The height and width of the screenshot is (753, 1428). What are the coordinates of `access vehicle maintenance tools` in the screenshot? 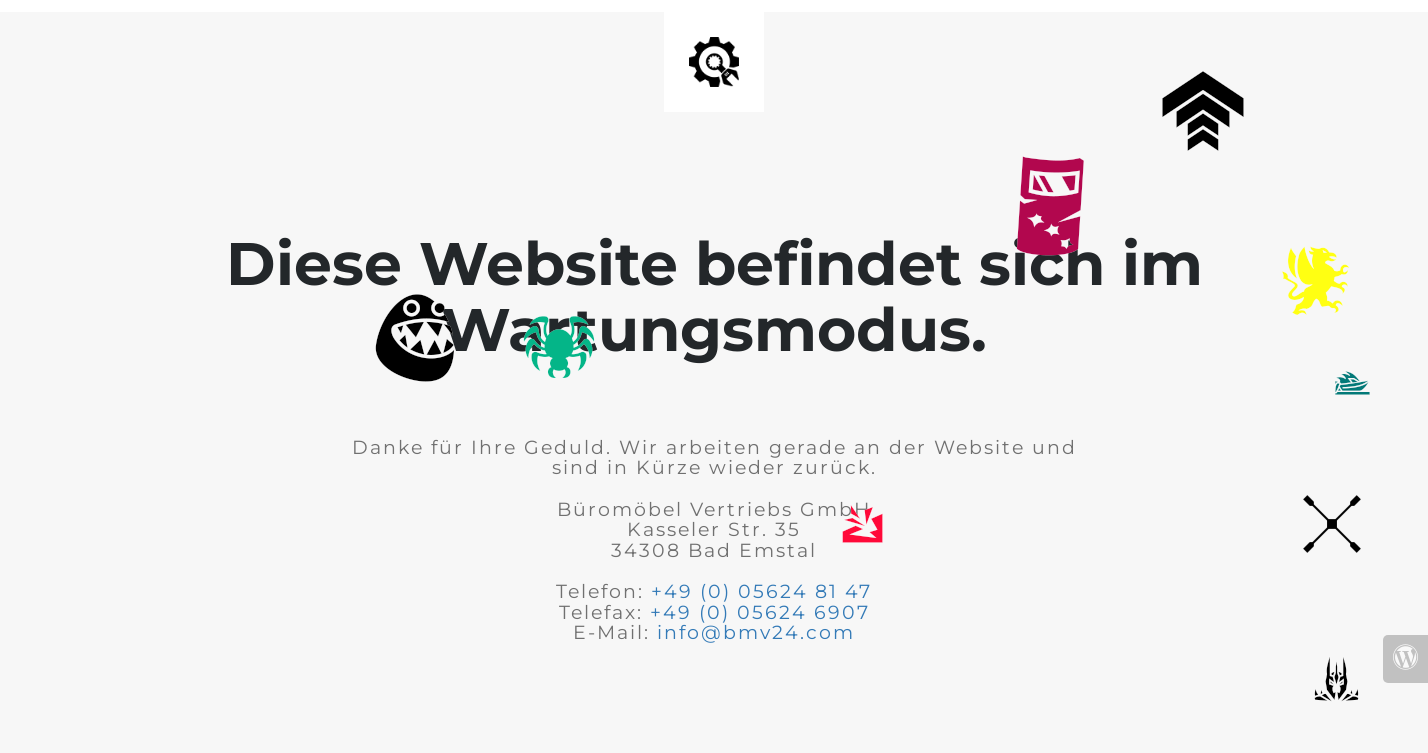 It's located at (1332, 524).